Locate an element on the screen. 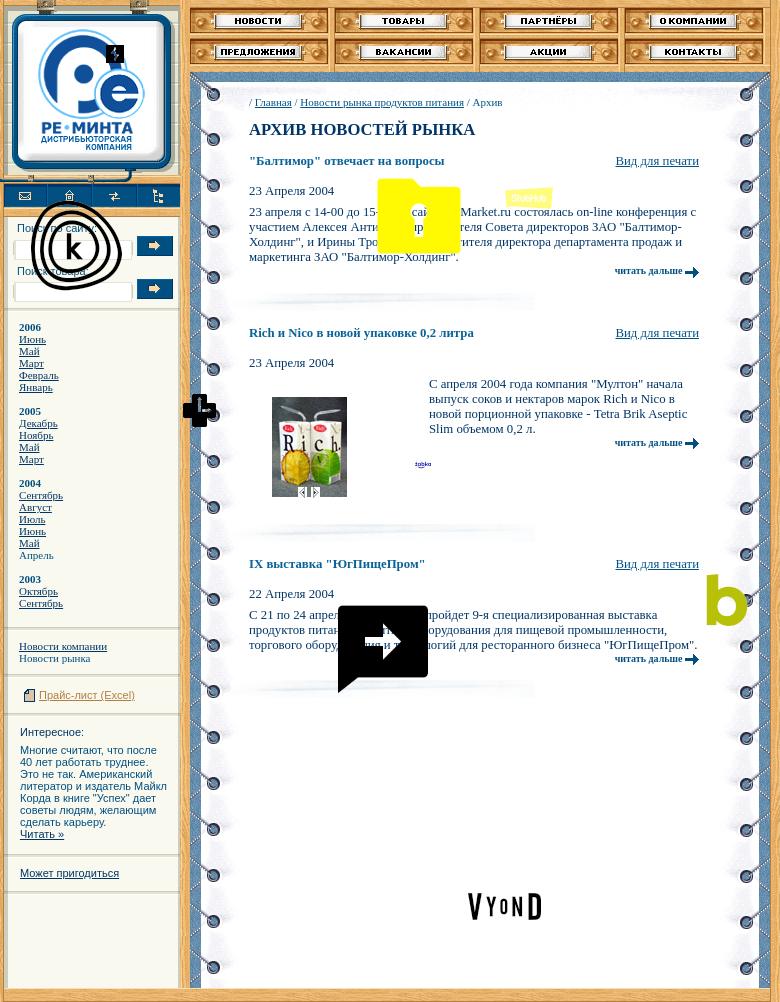  access a password-protected folder is located at coordinates (419, 216).